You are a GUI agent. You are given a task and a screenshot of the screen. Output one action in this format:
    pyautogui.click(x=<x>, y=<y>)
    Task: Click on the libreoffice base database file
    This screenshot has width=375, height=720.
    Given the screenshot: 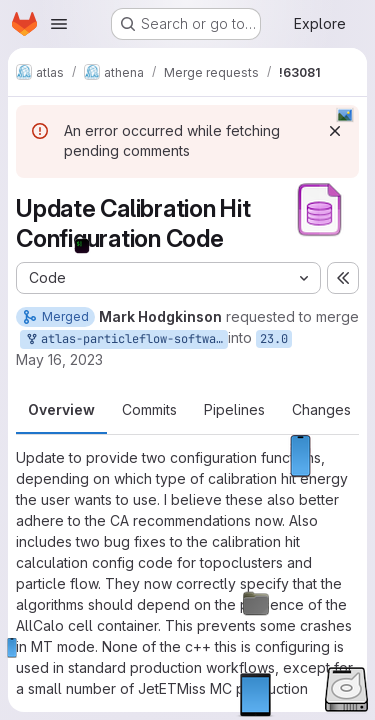 What is the action you would take?
    pyautogui.click(x=319, y=209)
    